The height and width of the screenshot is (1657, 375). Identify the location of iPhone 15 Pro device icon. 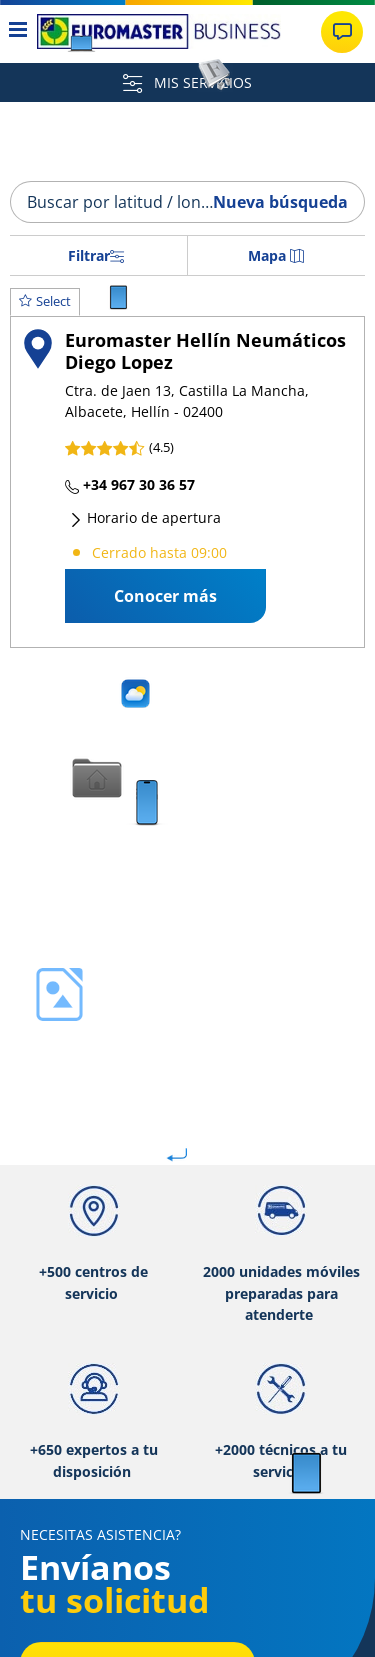
(147, 803).